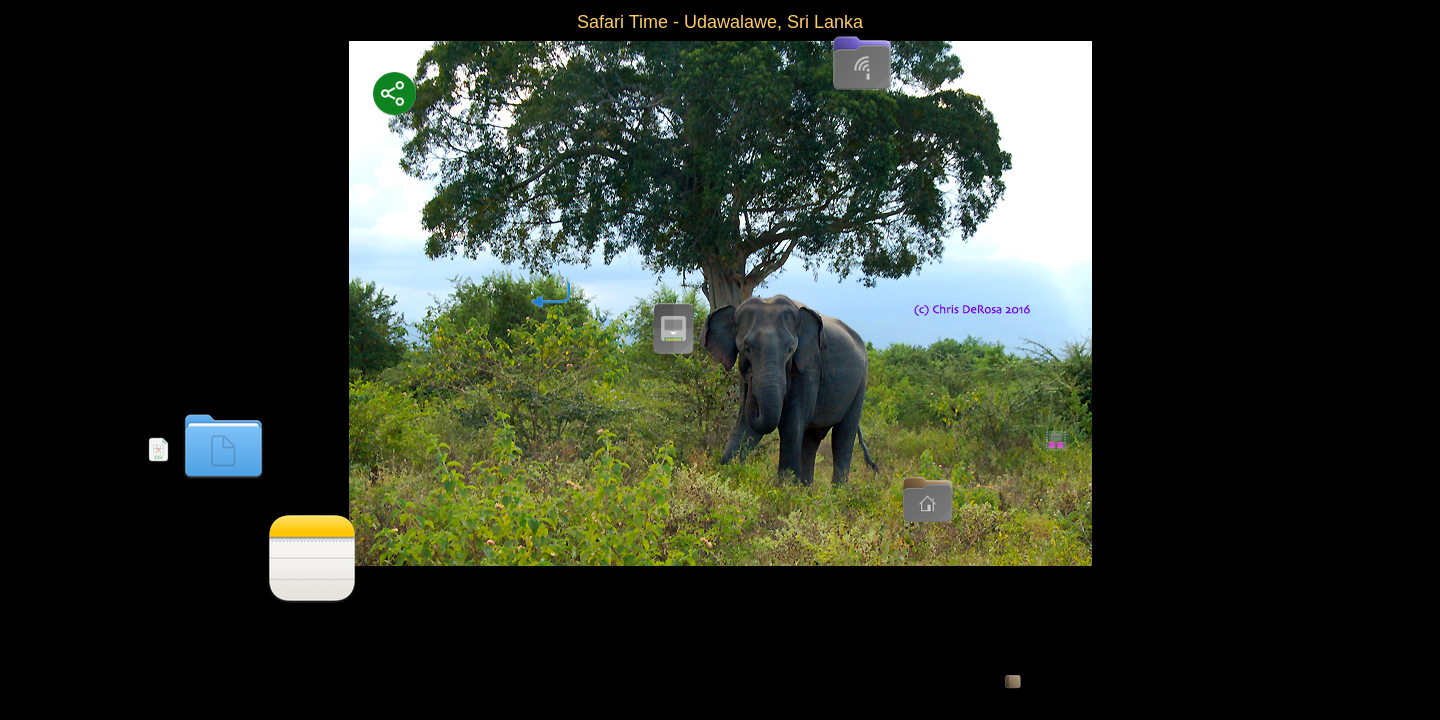 The image size is (1440, 720). Describe the element at coordinates (927, 499) in the screenshot. I see `access your home folder` at that location.